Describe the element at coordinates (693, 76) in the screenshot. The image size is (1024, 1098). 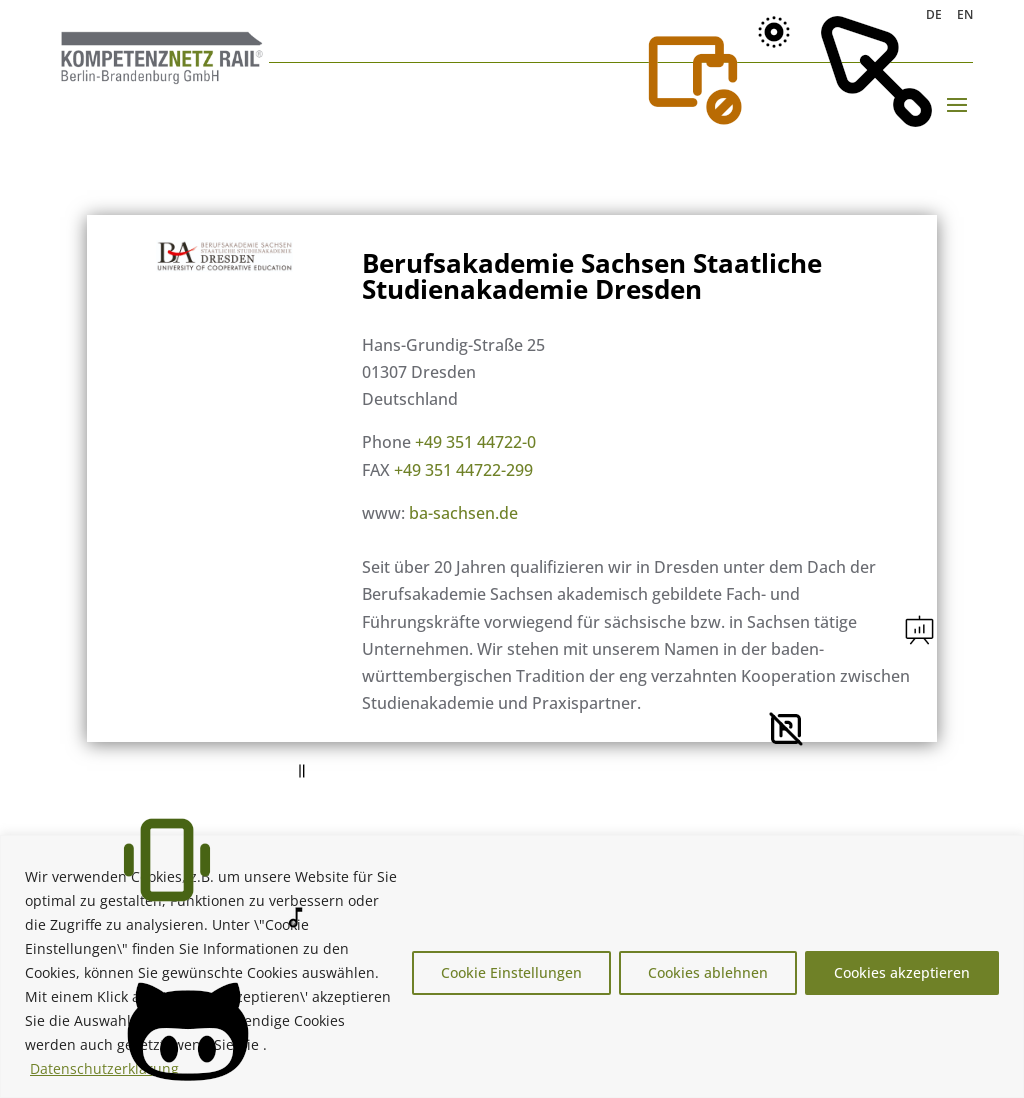
I see `disconnect or unpair a device` at that location.